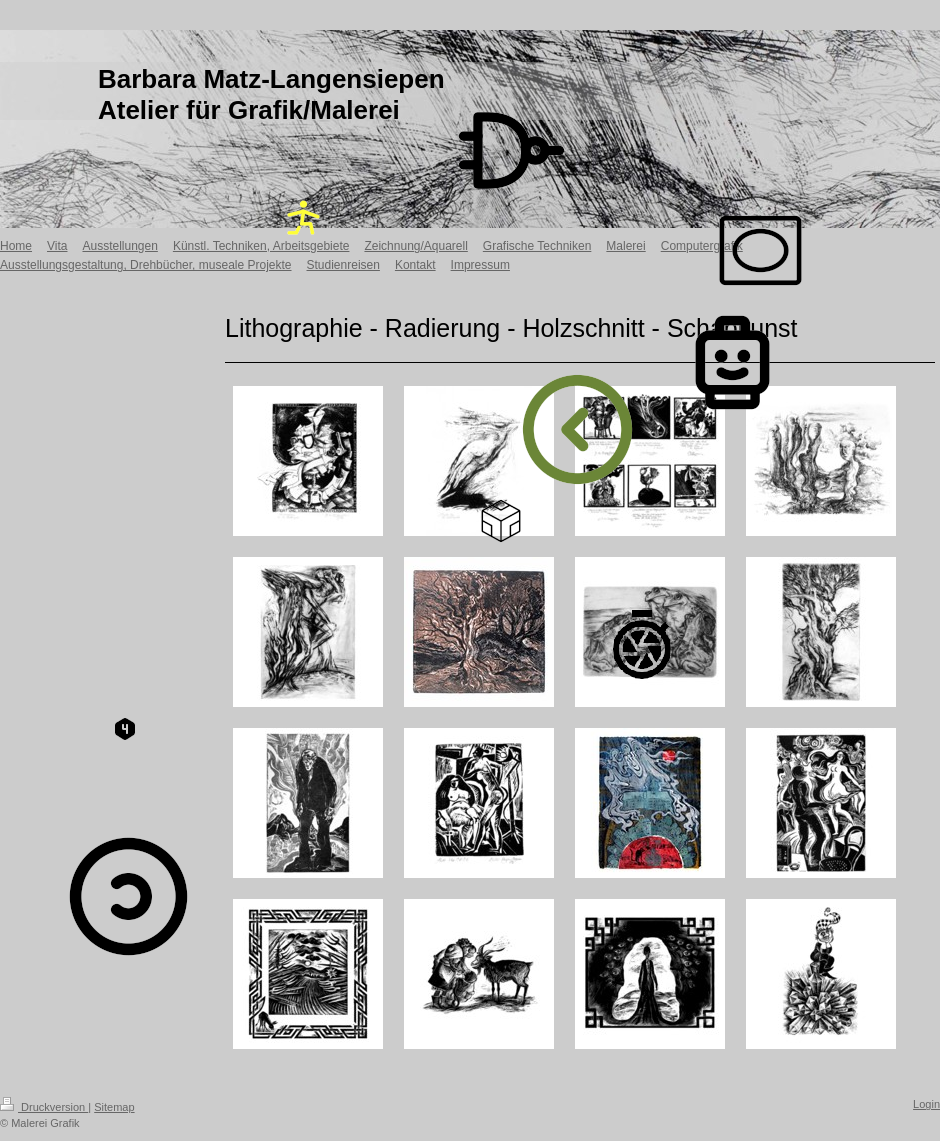 The image size is (940, 1141). What do you see at coordinates (577, 429) in the screenshot?
I see `go back to the previous screen` at bounding box center [577, 429].